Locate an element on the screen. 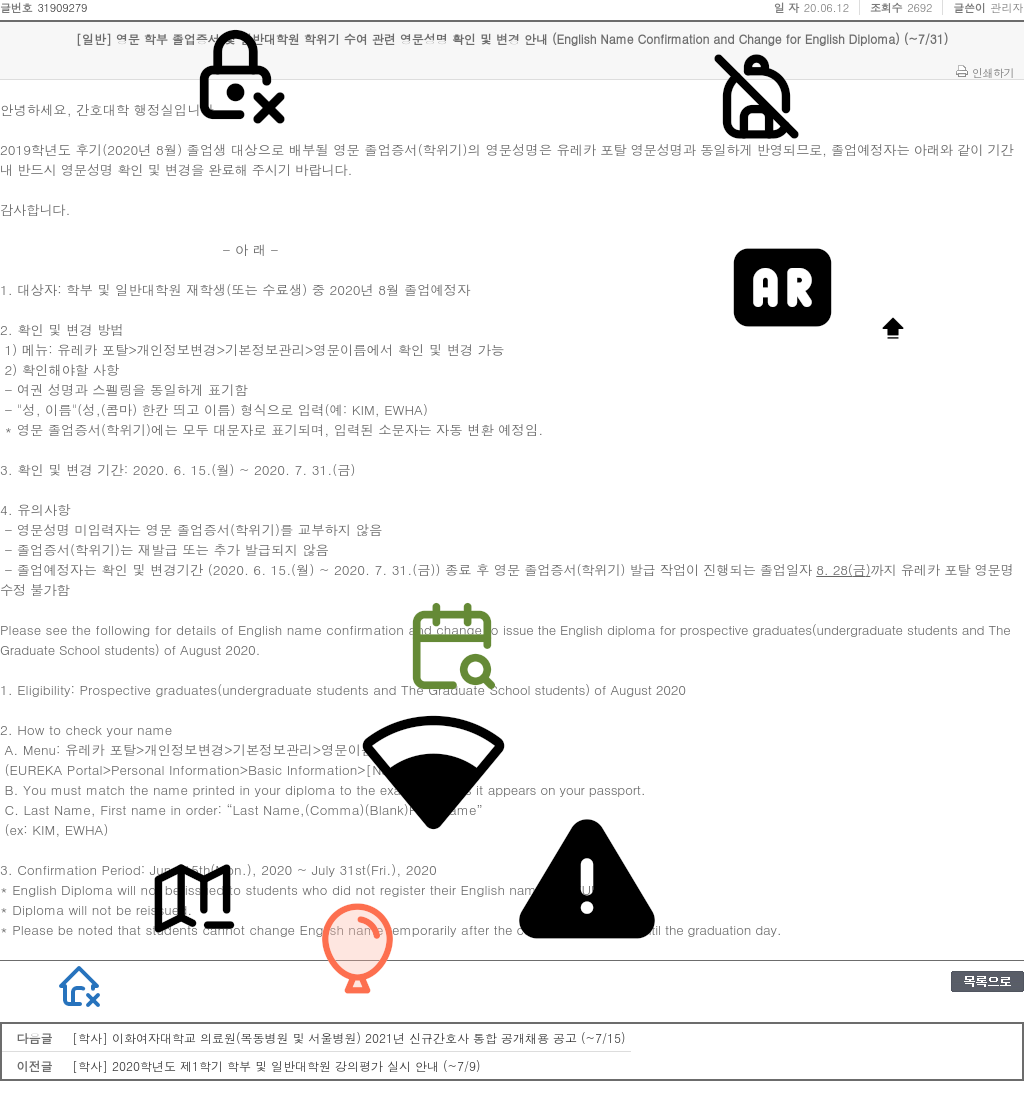 The width and height of the screenshot is (1024, 1101). remove or delete a security lock is located at coordinates (235, 74).